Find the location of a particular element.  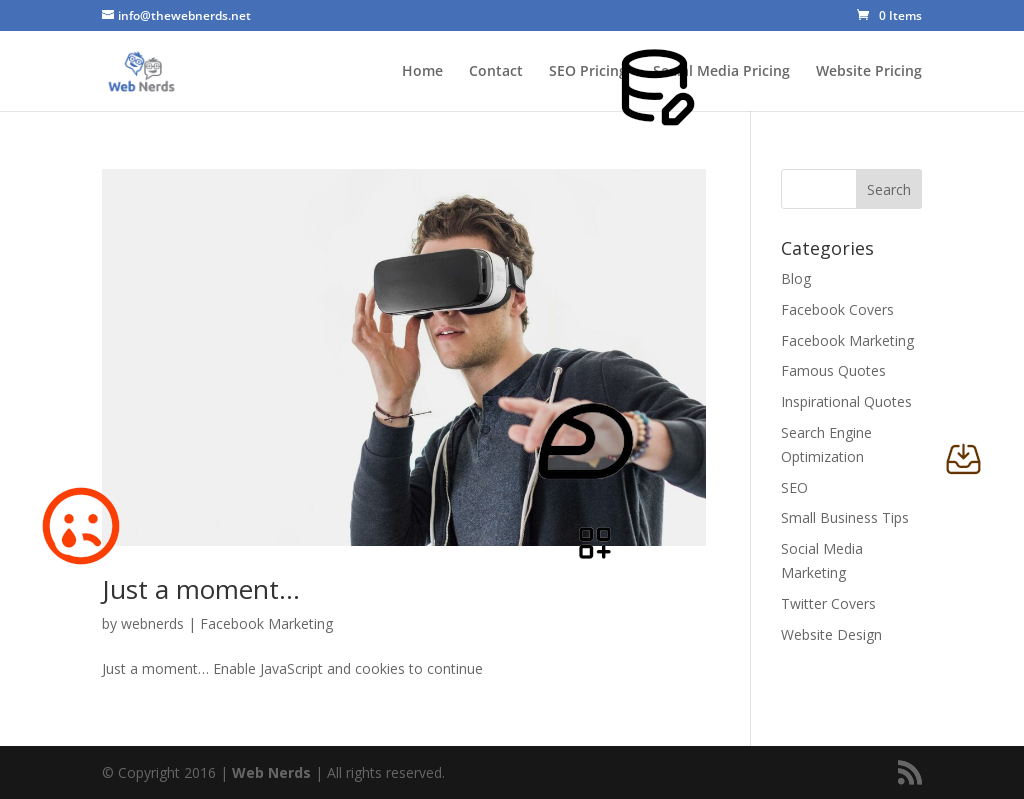

indicates an error or something went wrong is located at coordinates (81, 526).